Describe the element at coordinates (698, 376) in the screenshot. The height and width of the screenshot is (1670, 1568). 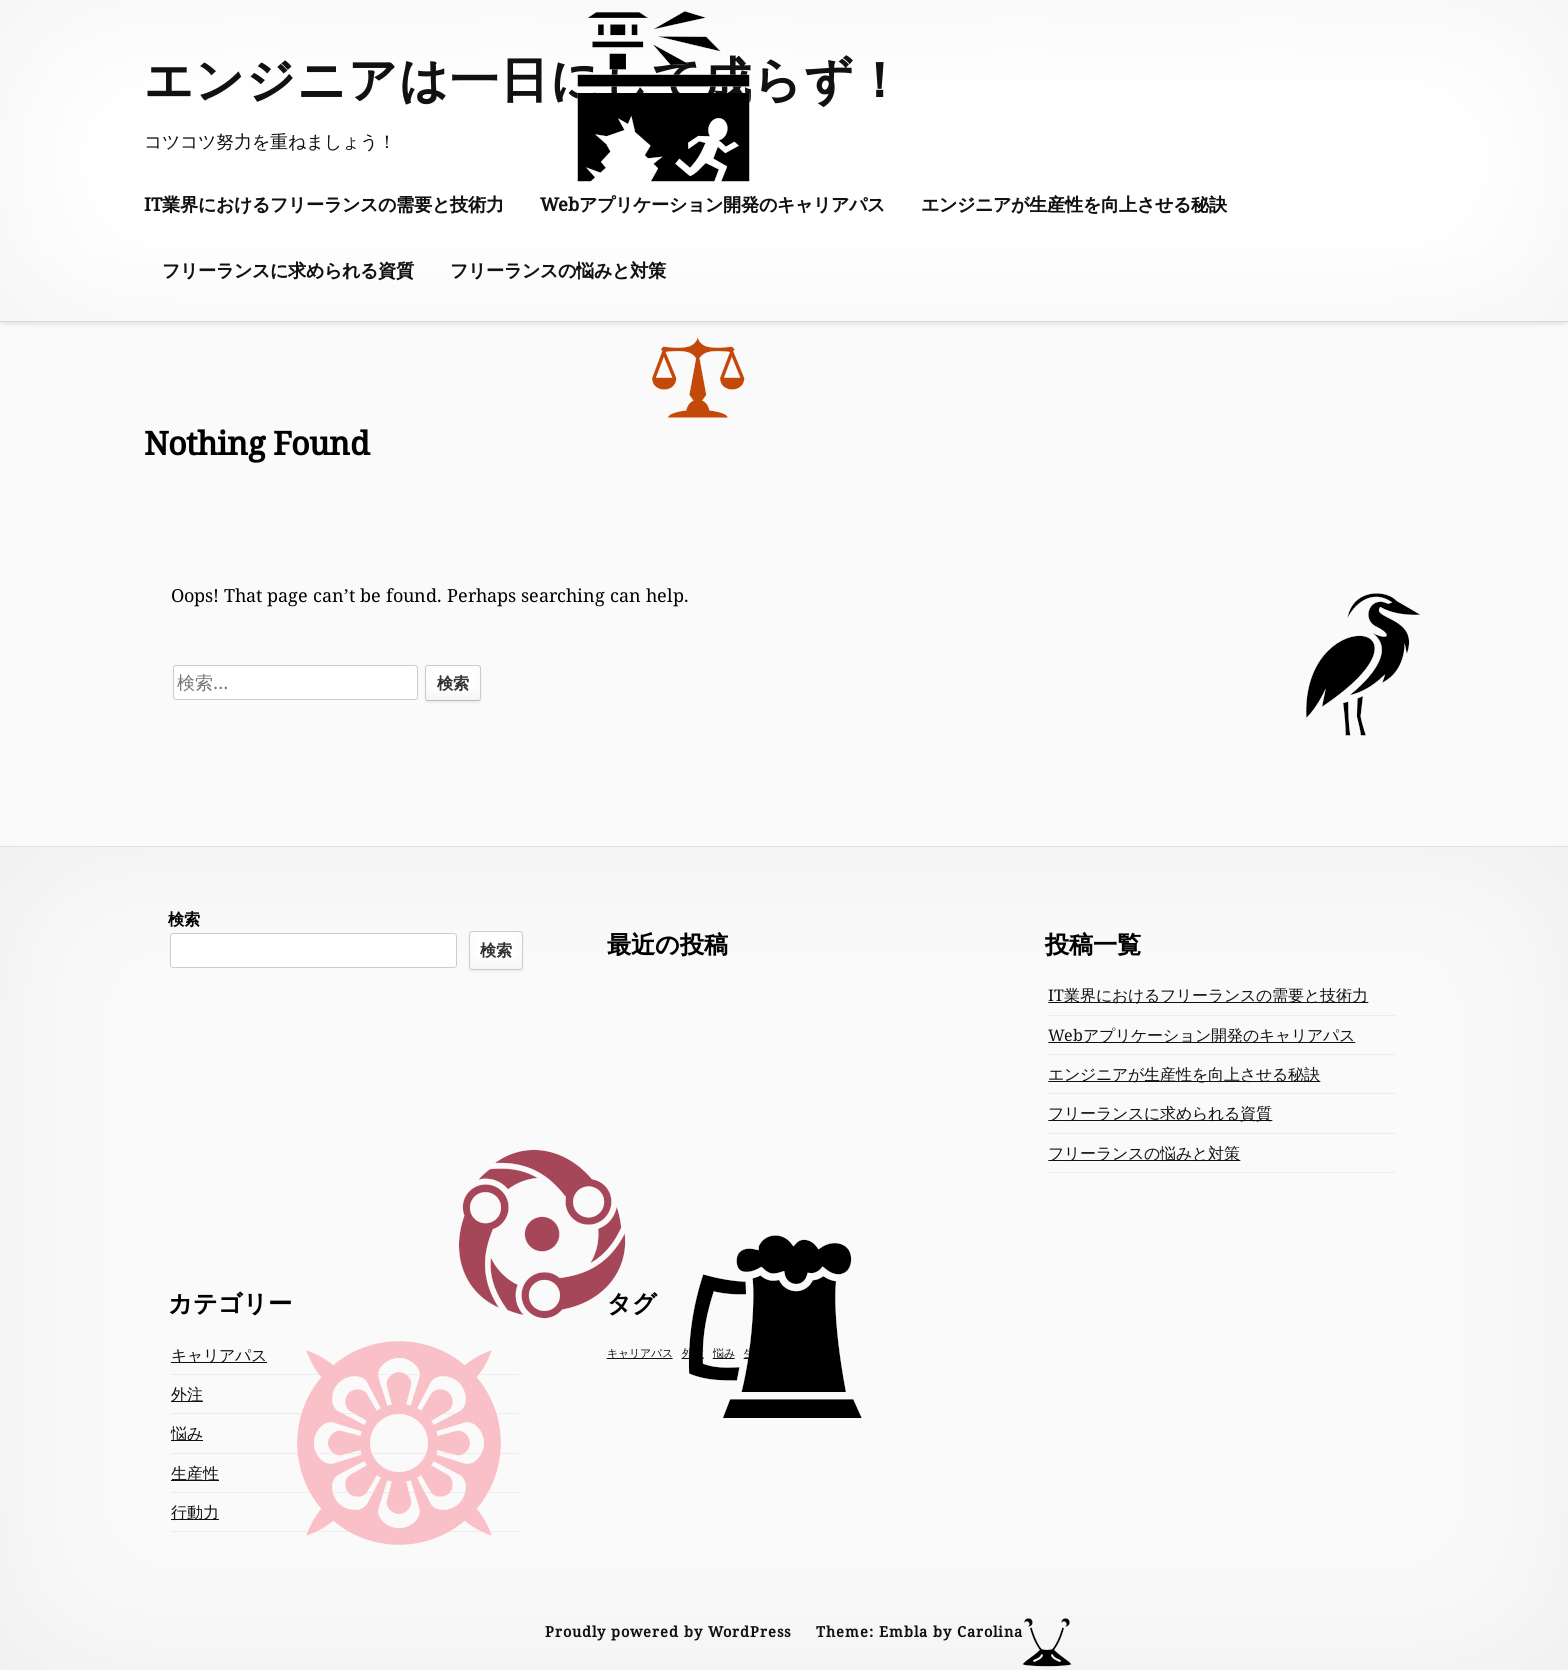
I see `access legal or terms of service information` at that location.